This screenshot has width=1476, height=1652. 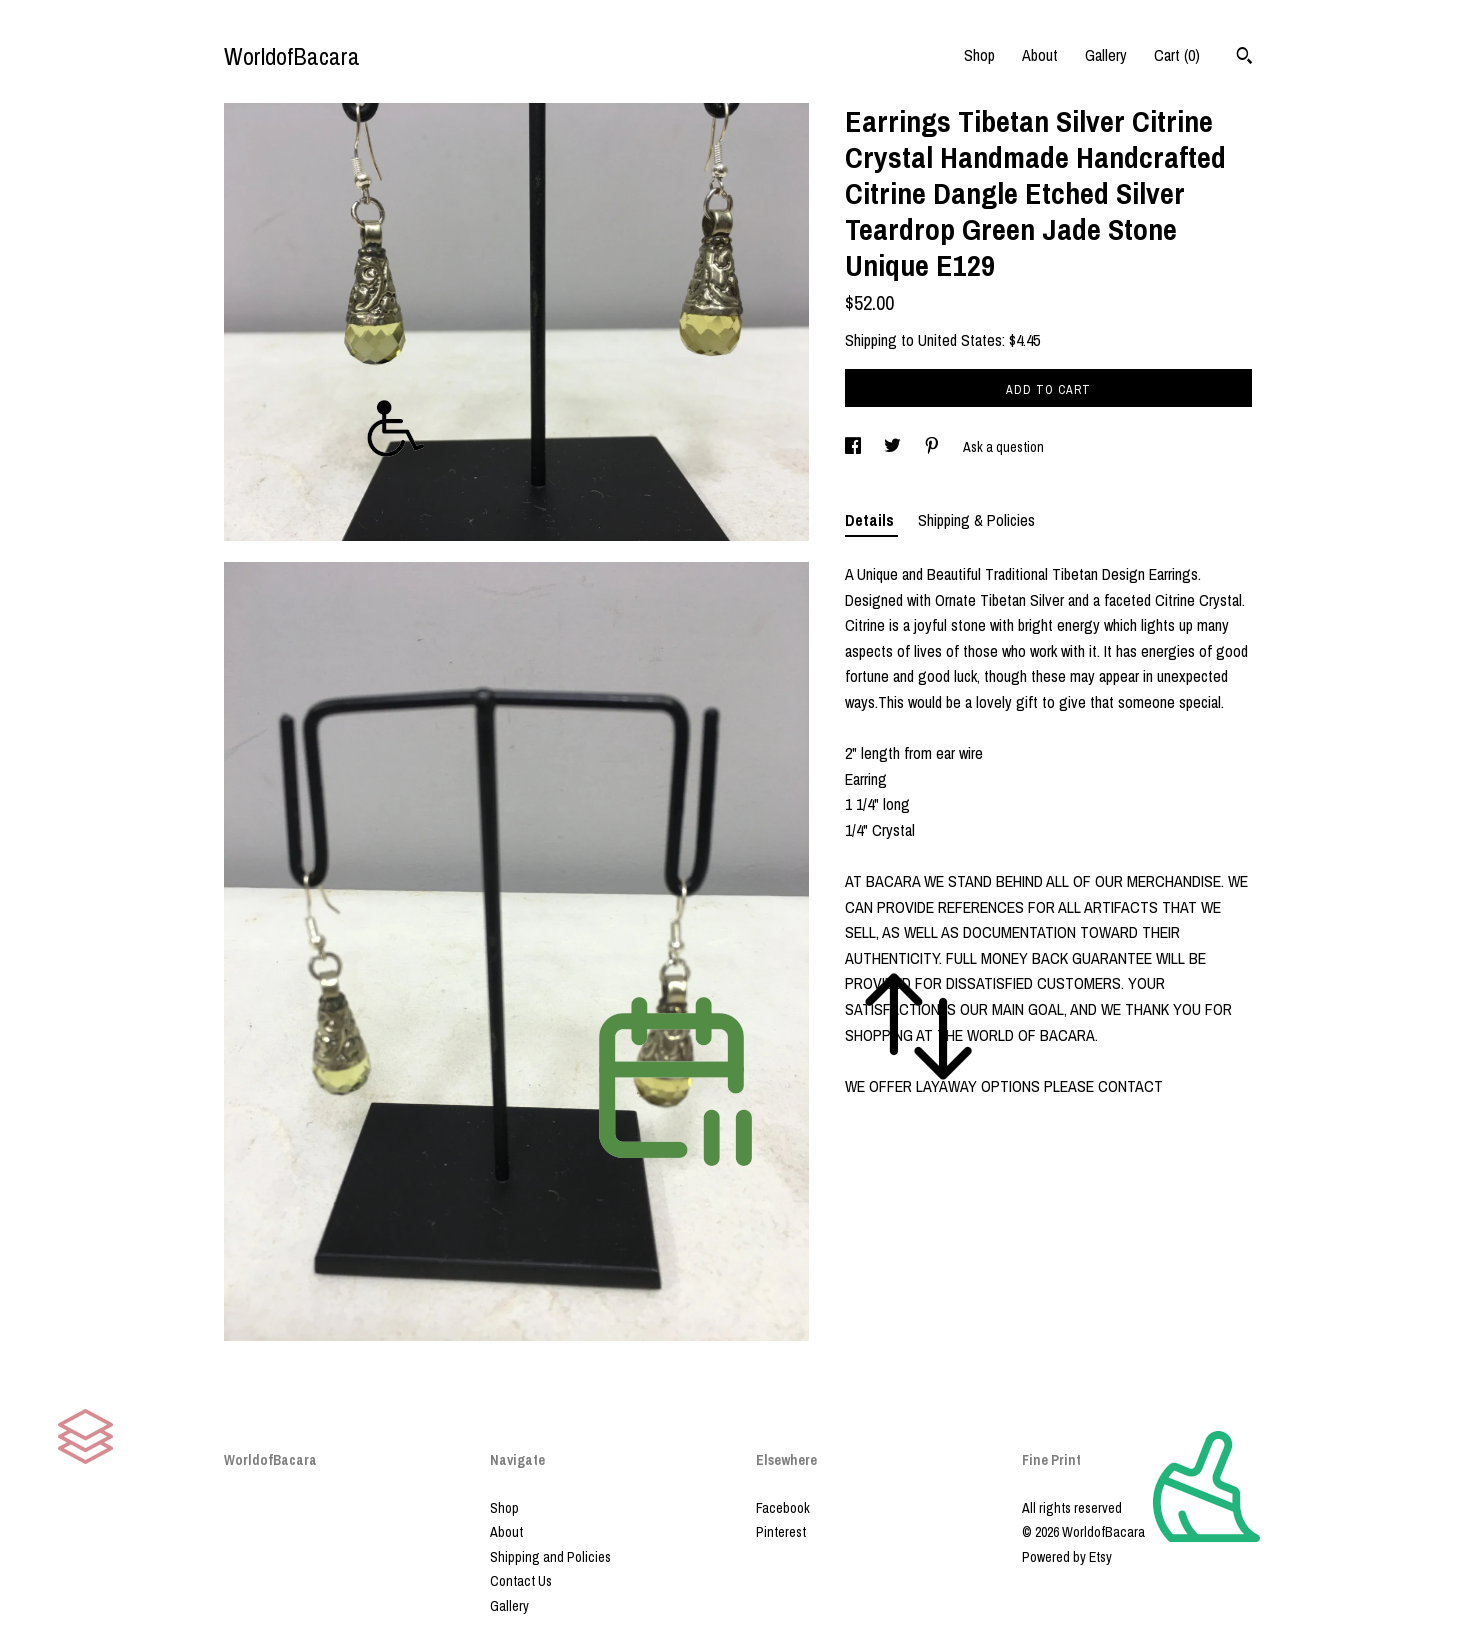 What do you see at coordinates (1204, 1490) in the screenshot?
I see `clear or clean up items` at bounding box center [1204, 1490].